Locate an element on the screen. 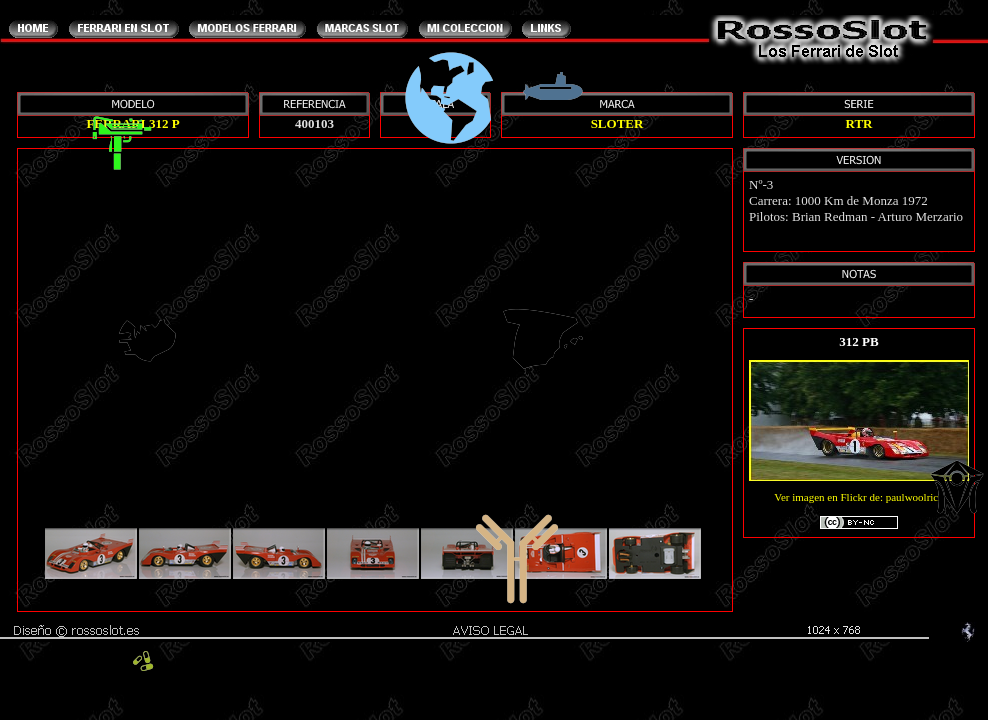 The image size is (988, 720). select iceland as a country or region is located at coordinates (147, 340).